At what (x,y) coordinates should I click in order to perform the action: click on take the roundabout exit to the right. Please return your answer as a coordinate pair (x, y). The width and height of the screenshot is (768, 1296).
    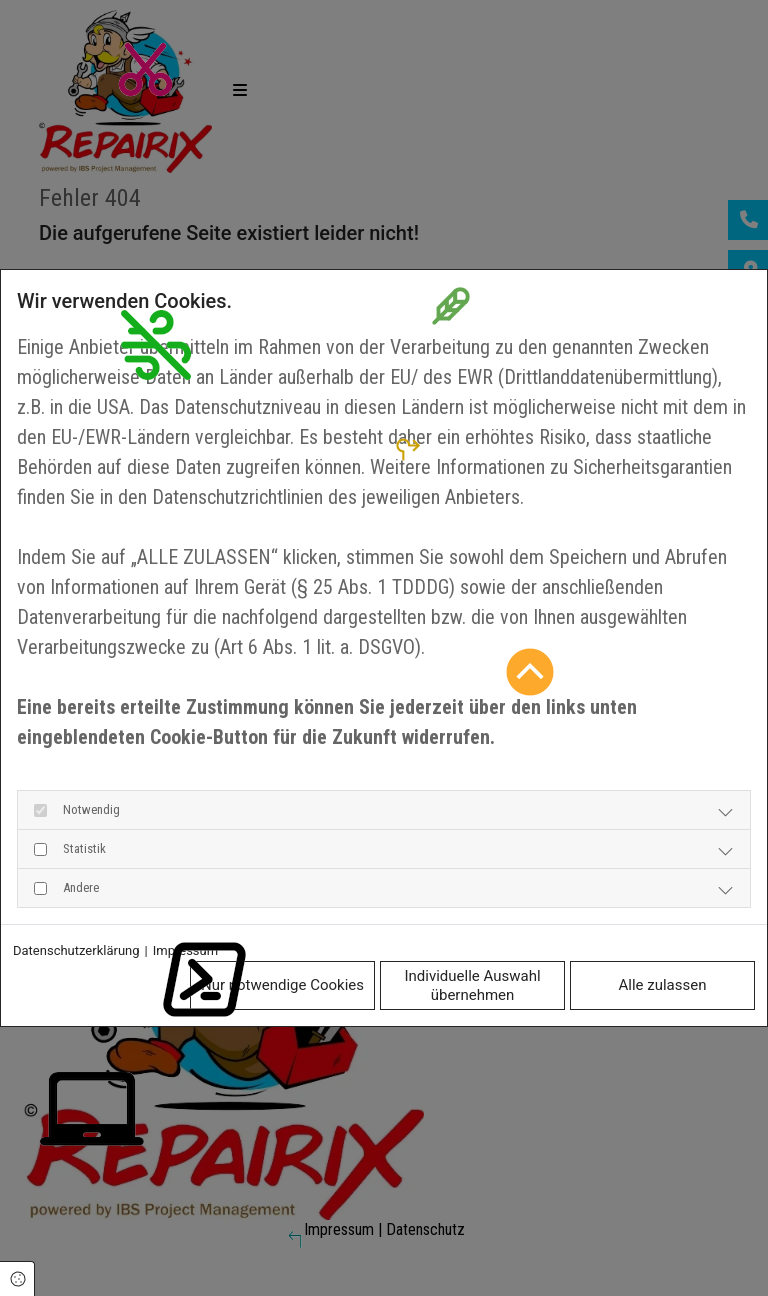
    Looking at the image, I should click on (408, 449).